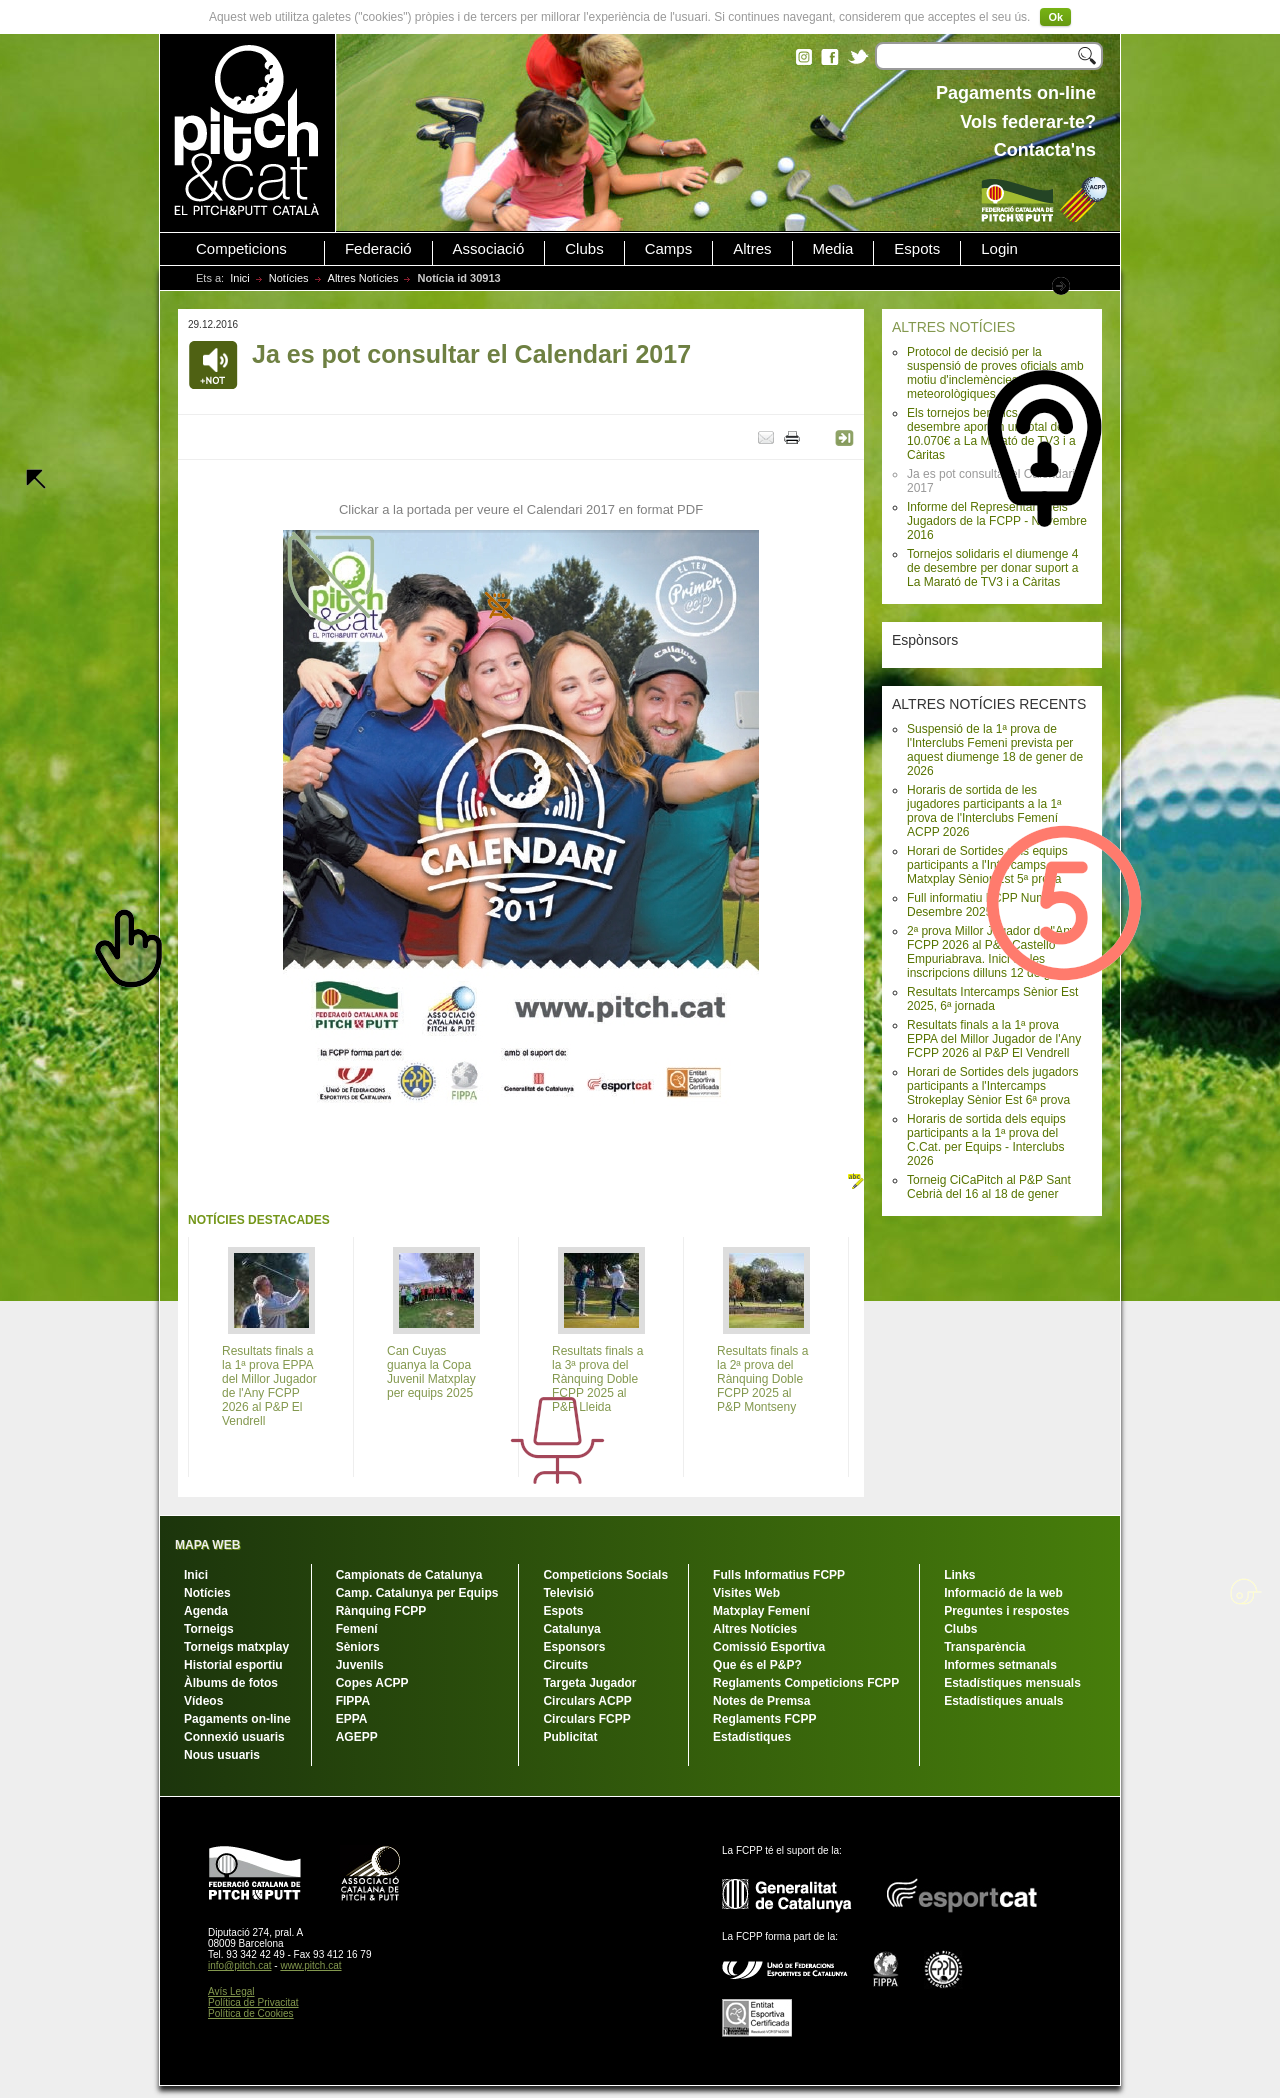 The height and width of the screenshot is (2098, 1280). Describe the element at coordinates (128, 948) in the screenshot. I see `tap or click to select an item` at that location.